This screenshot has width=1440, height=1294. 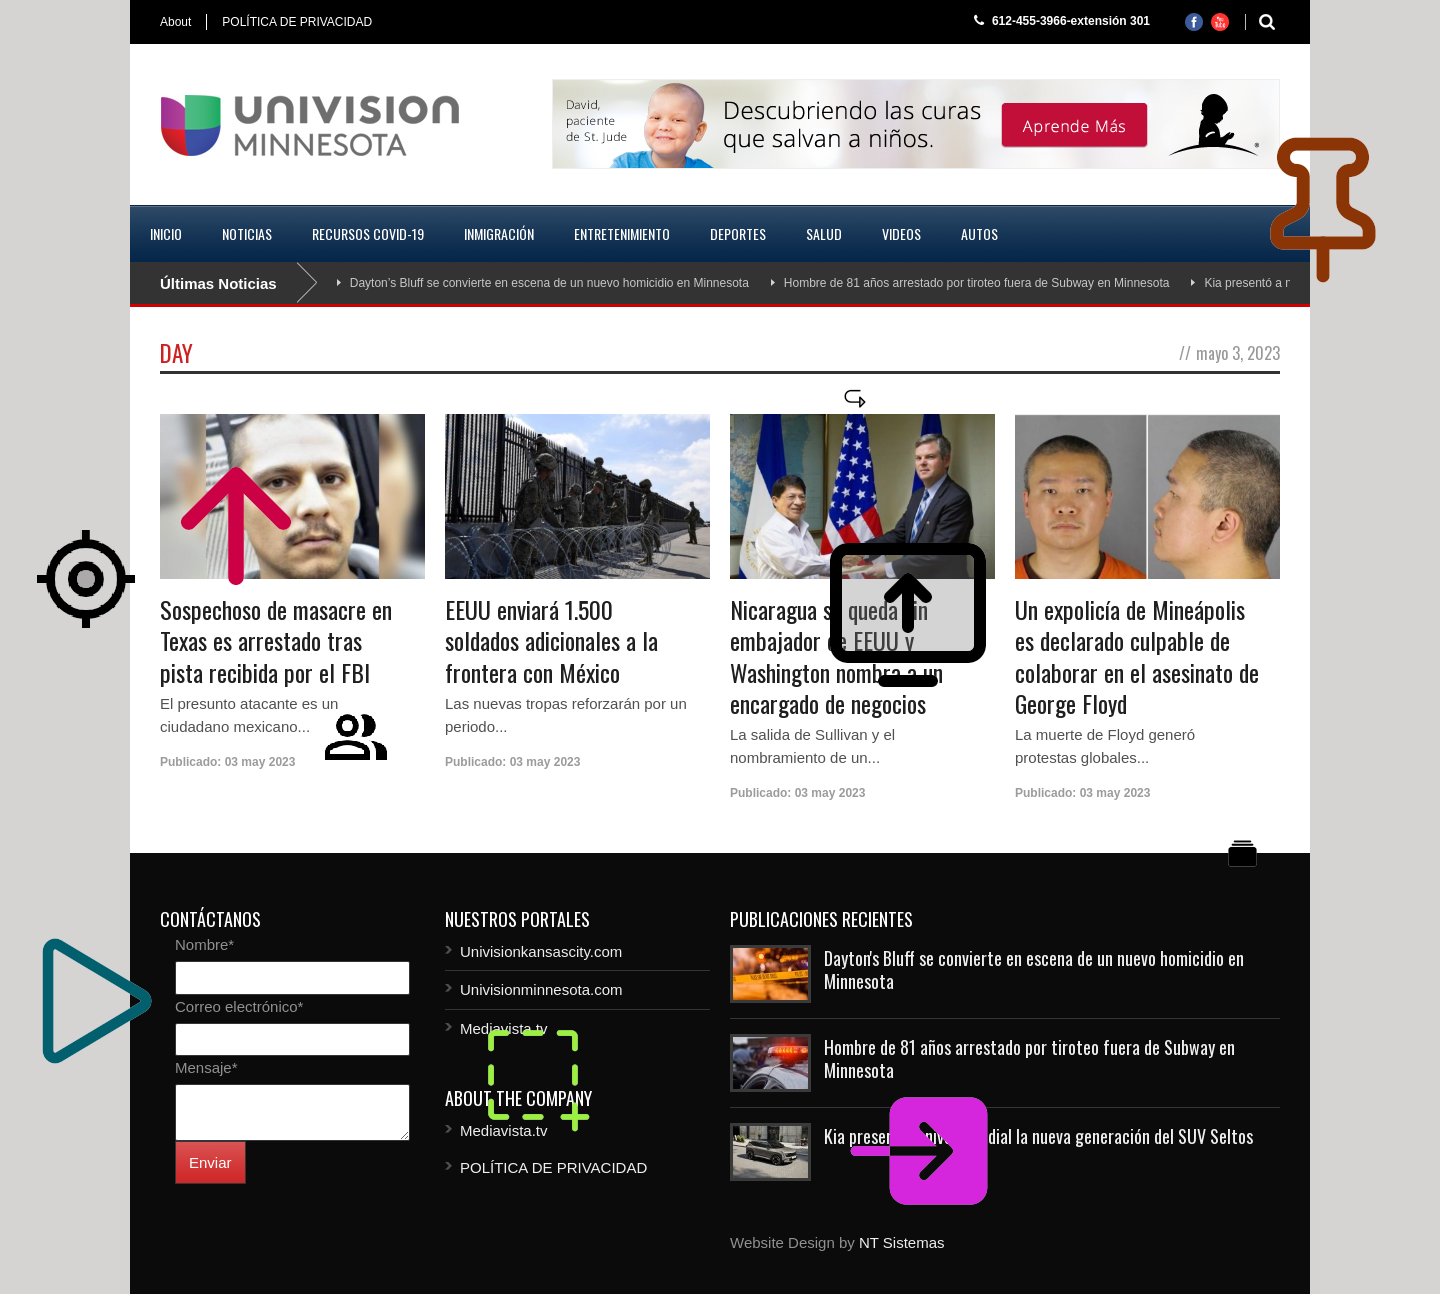 I want to click on redo or repeat the last action, so click(x=855, y=398).